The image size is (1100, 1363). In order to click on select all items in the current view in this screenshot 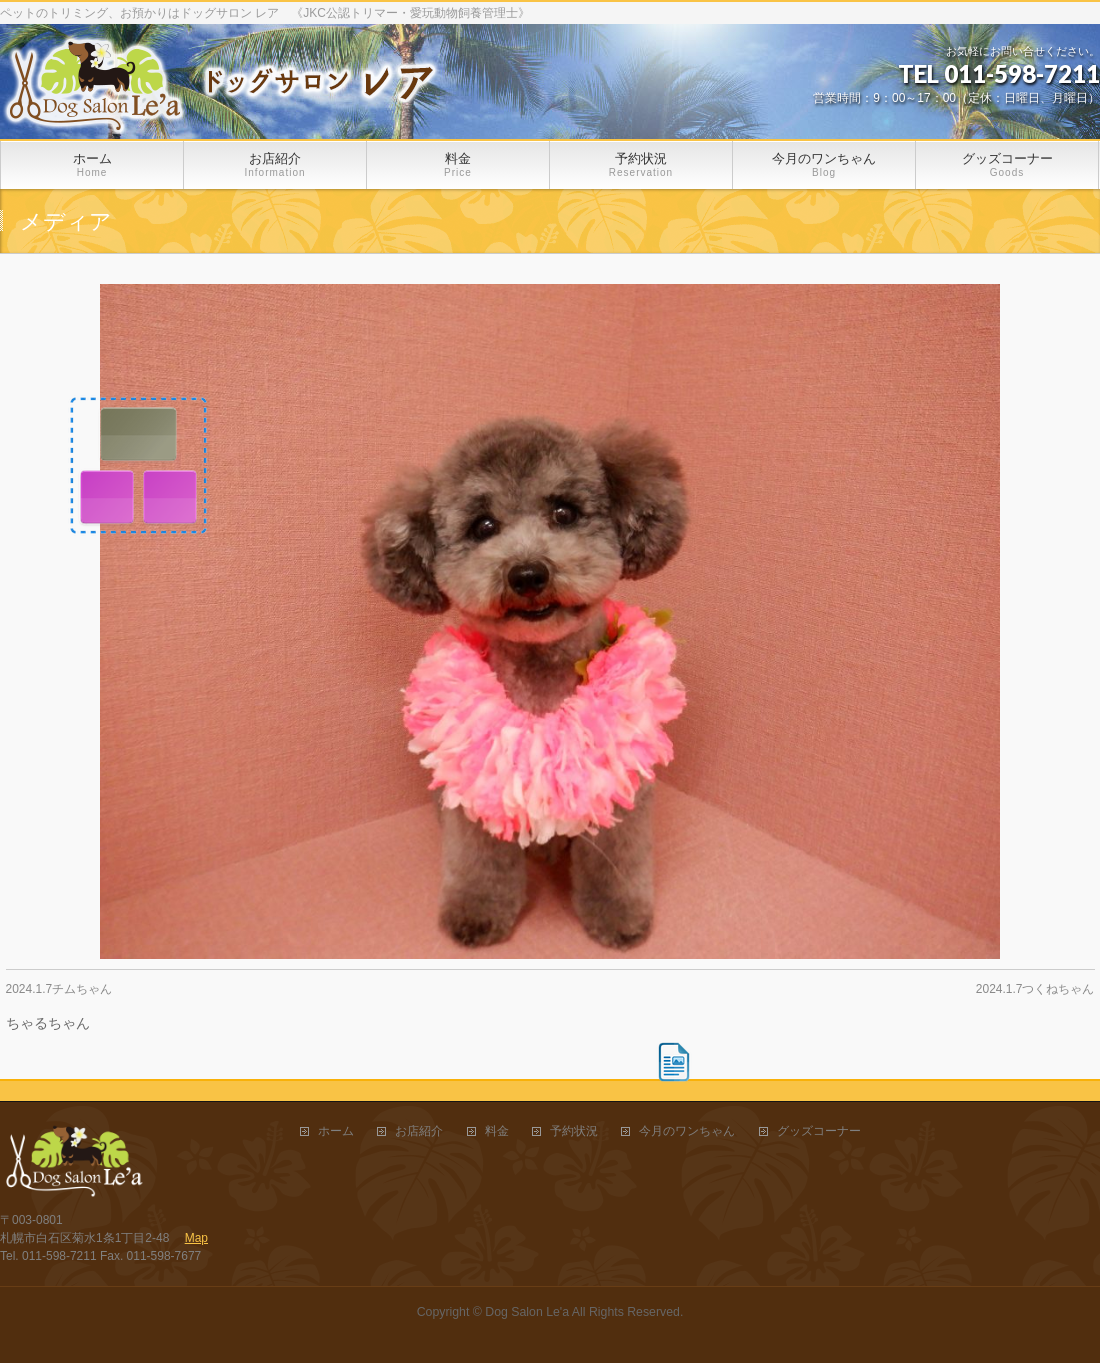, I will do `click(138, 465)`.